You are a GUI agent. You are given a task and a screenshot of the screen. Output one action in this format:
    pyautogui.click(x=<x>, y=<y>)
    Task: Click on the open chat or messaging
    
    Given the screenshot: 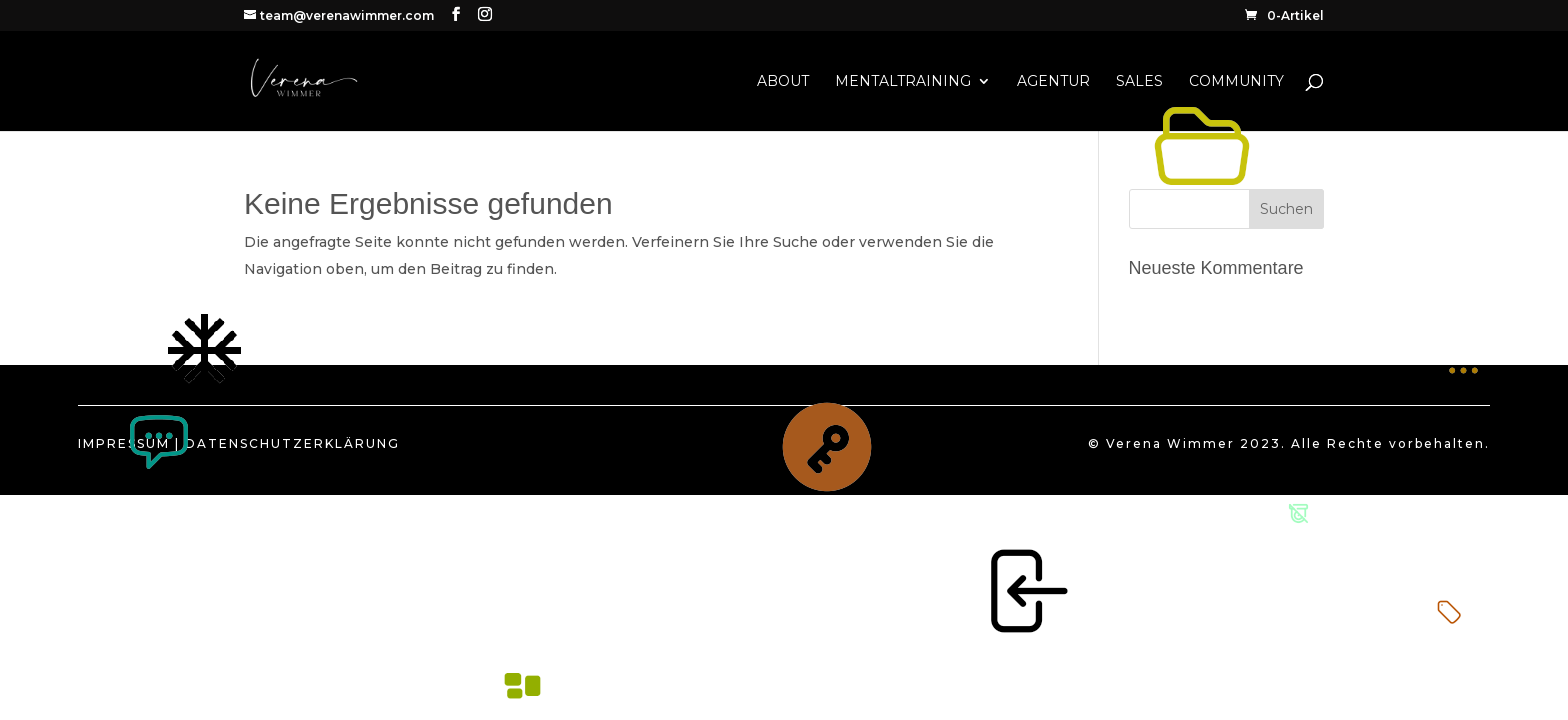 What is the action you would take?
    pyautogui.click(x=159, y=442)
    